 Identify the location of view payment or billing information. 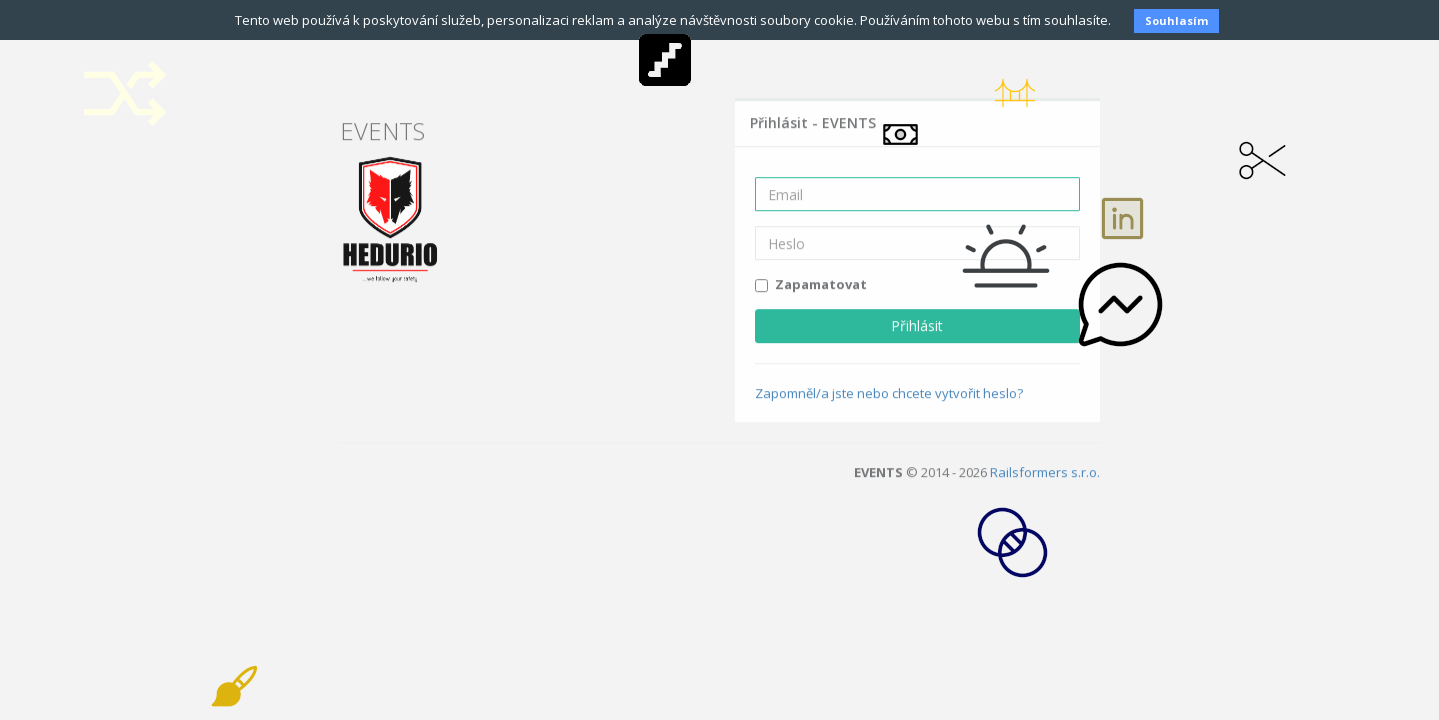
(900, 134).